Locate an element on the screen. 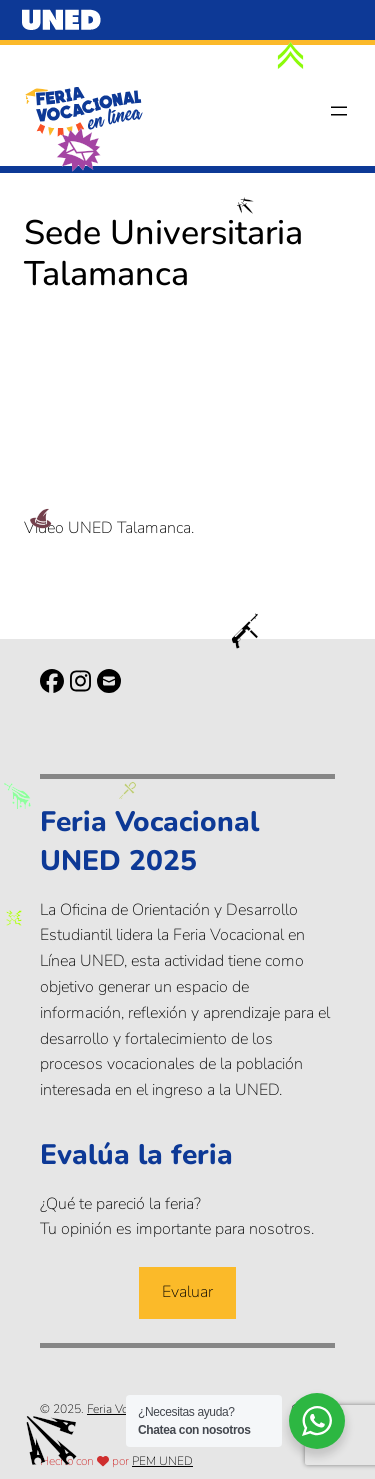 This screenshot has height=1479, width=375. indicates corporal military rank is located at coordinates (290, 55).